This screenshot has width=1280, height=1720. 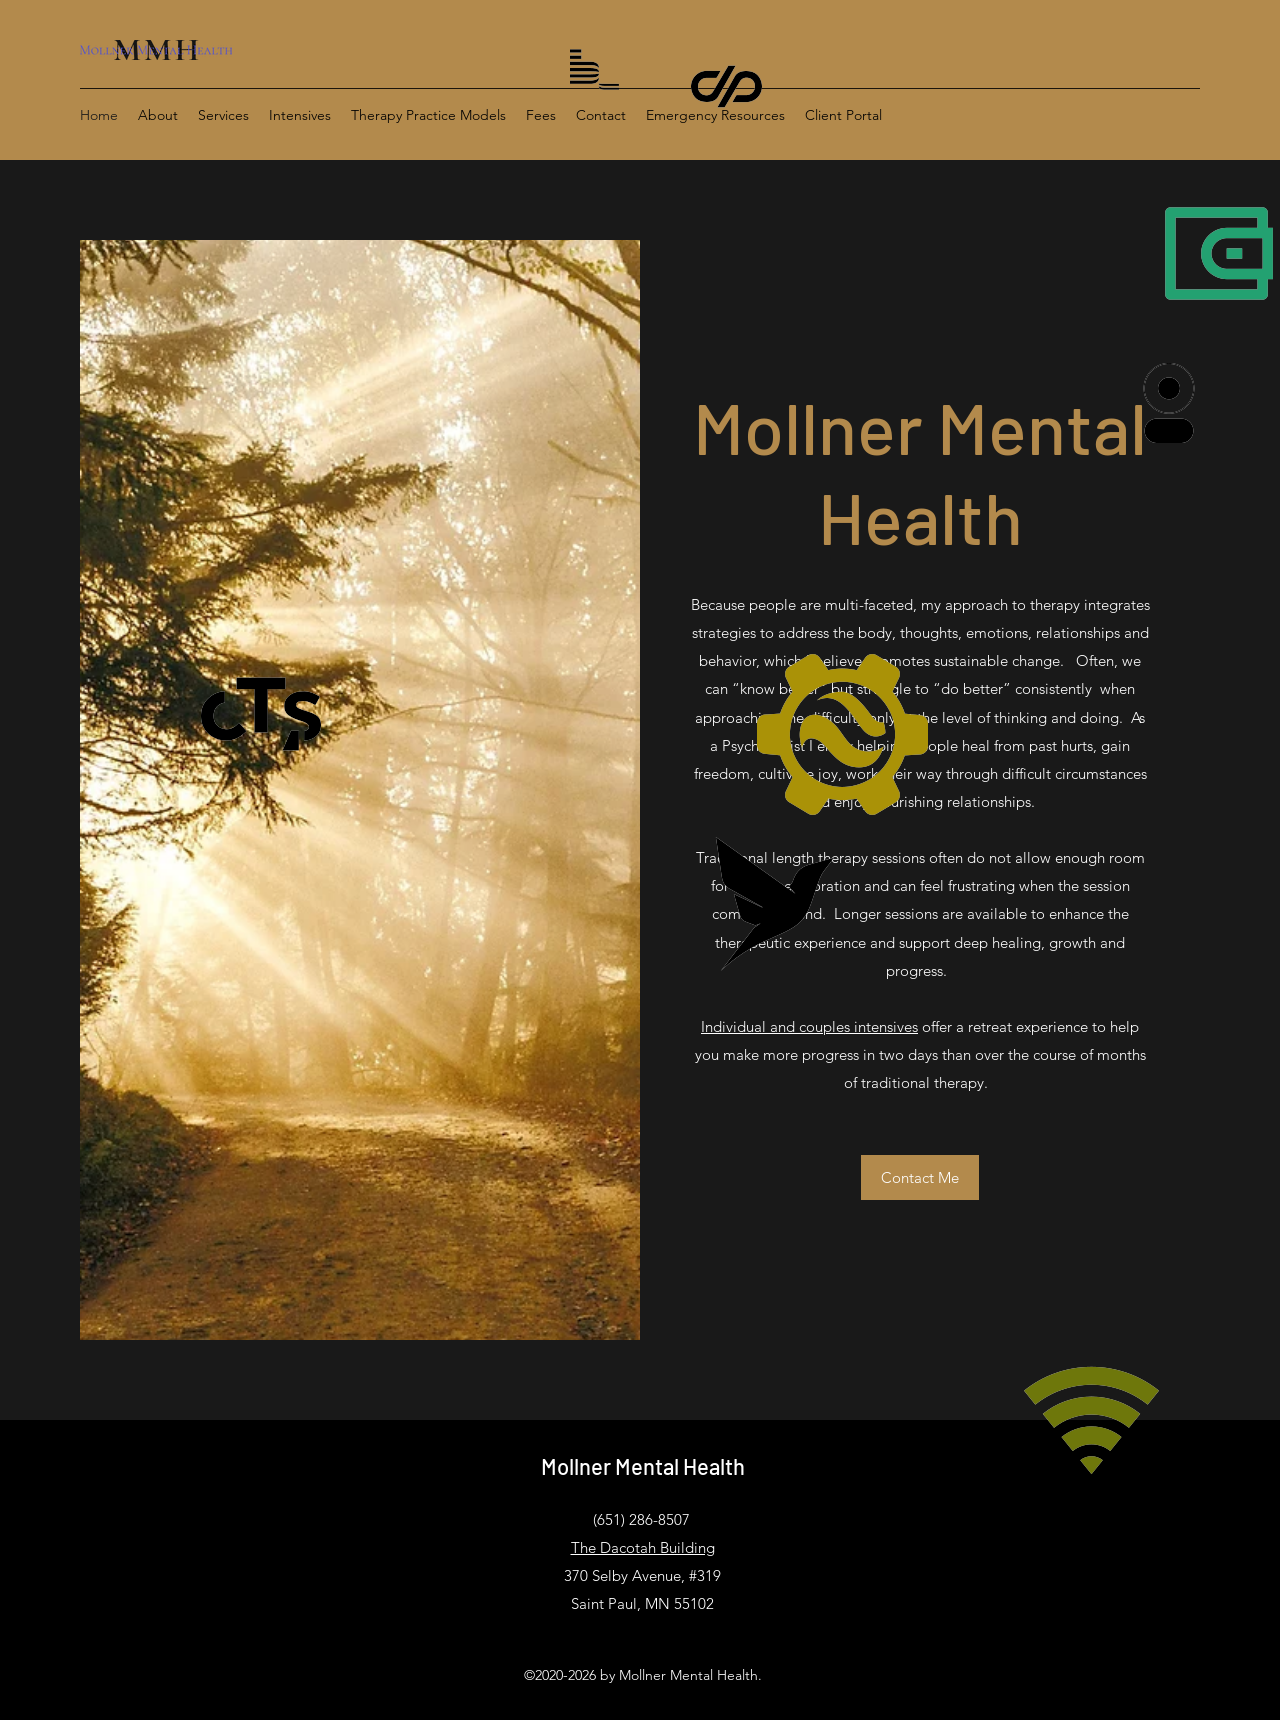 I want to click on open Google Earth Engine, so click(x=842, y=734).